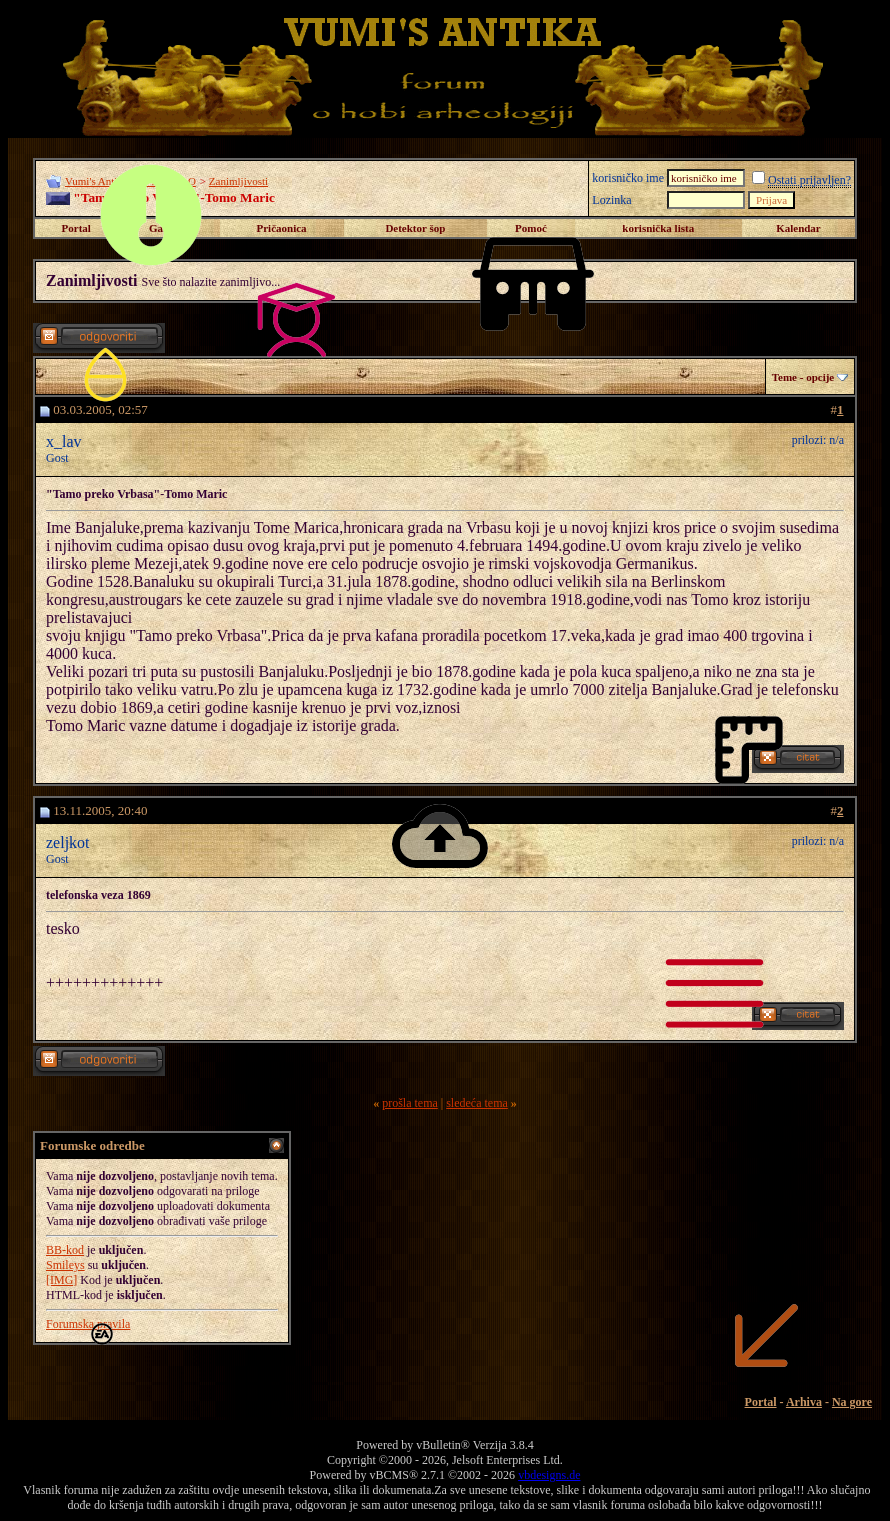  What do you see at coordinates (296, 321) in the screenshot?
I see `view student profile or account` at bounding box center [296, 321].